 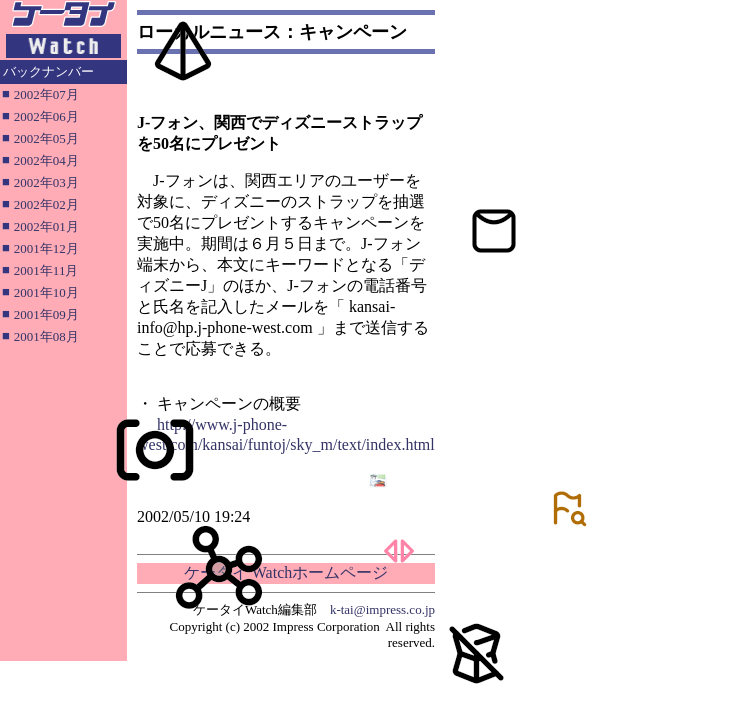 What do you see at coordinates (399, 551) in the screenshot?
I see `expand or resize horizontally` at bounding box center [399, 551].